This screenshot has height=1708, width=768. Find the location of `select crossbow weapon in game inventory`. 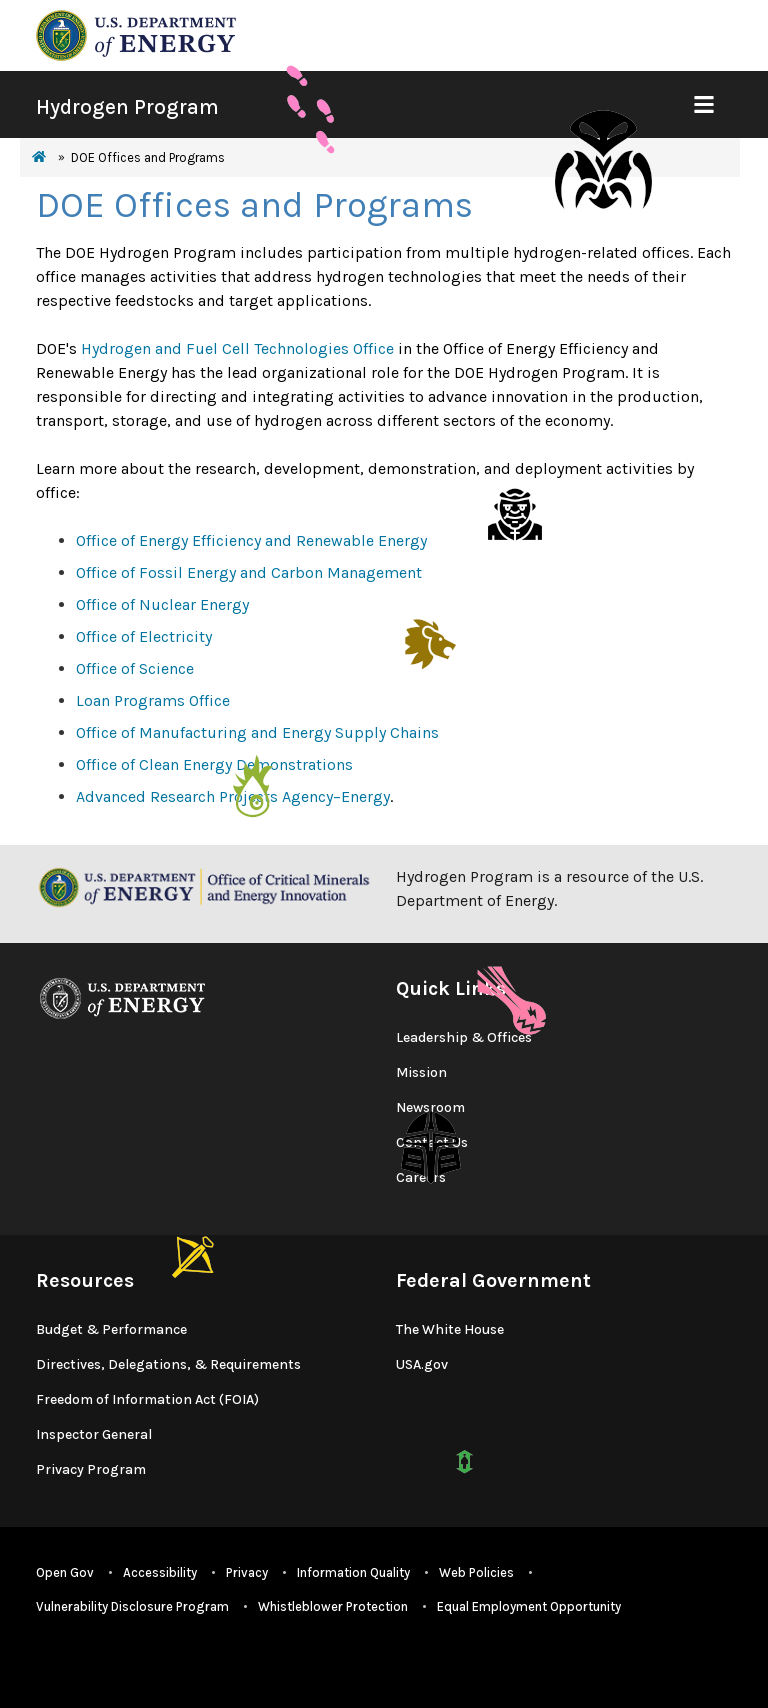

select crossbow weapon in game inventory is located at coordinates (192, 1257).